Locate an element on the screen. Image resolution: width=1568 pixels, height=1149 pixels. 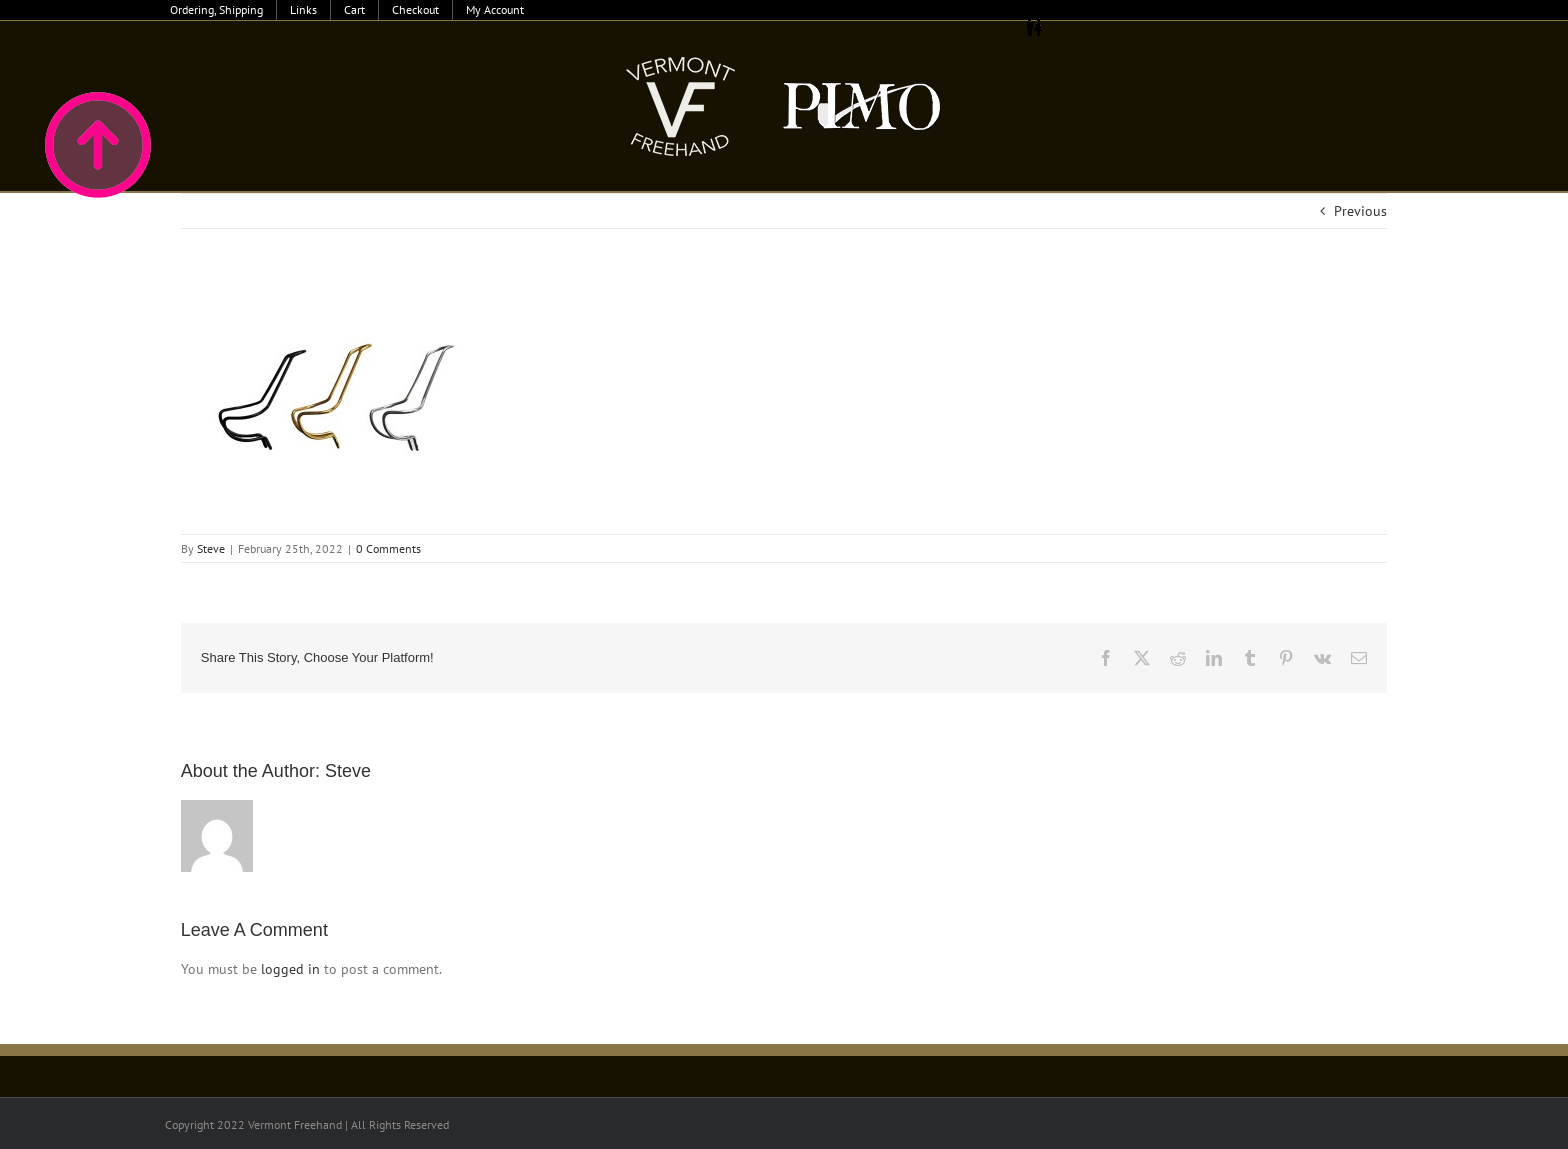
indicates restroom or bathroom facilities is located at coordinates (1034, 27).